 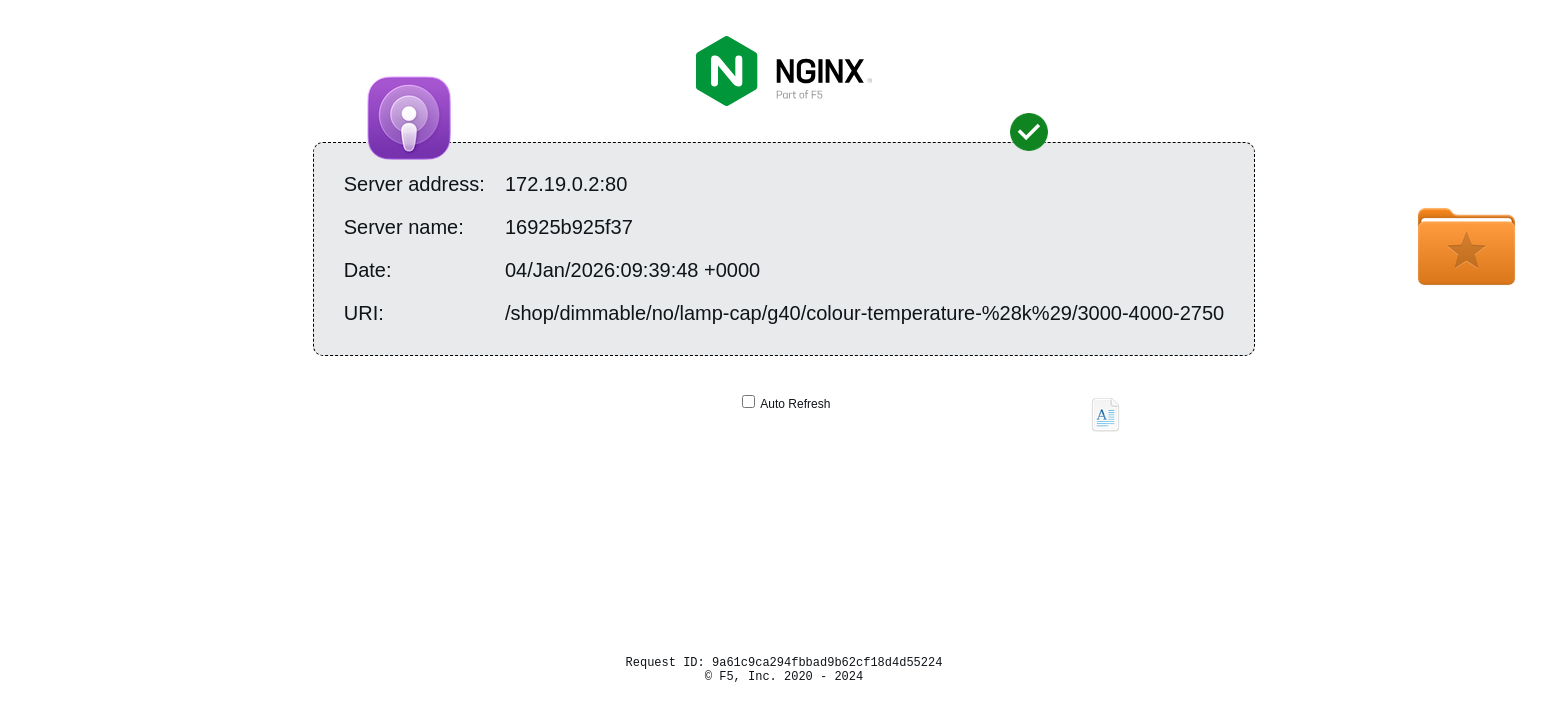 What do you see at coordinates (409, 118) in the screenshot?
I see `open the apple podcasts app` at bounding box center [409, 118].